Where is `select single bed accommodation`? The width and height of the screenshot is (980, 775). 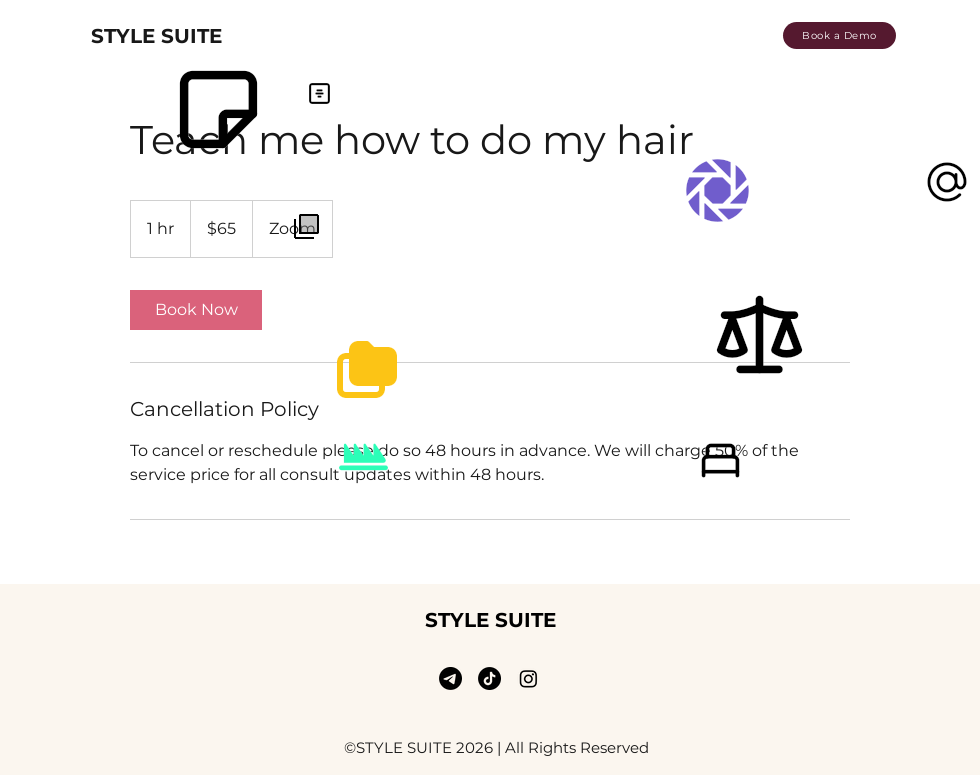 select single bed accommodation is located at coordinates (720, 460).